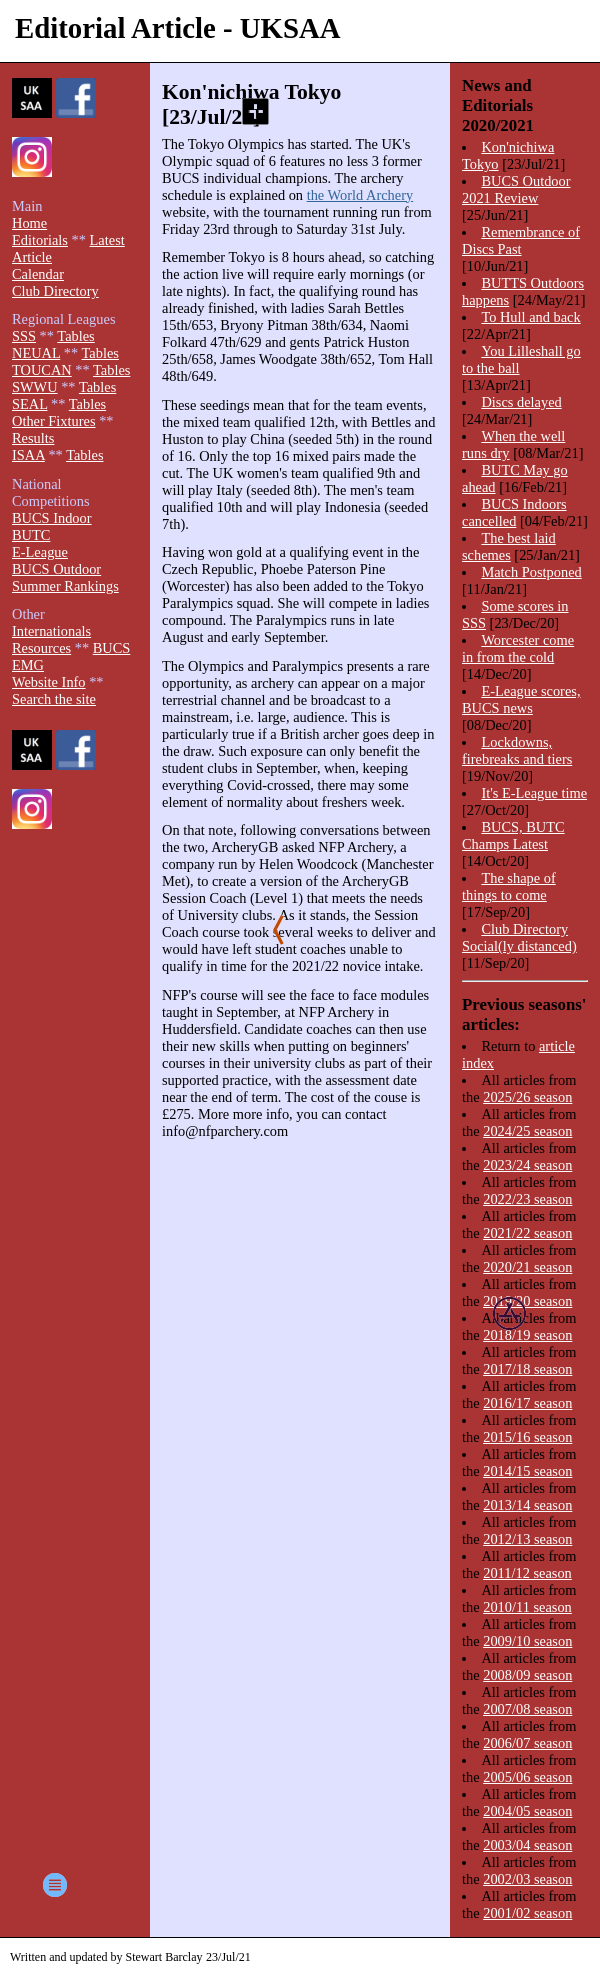 This screenshot has width=600, height=1975. What do you see at coordinates (279, 930) in the screenshot?
I see `go back to the previous screen` at bounding box center [279, 930].